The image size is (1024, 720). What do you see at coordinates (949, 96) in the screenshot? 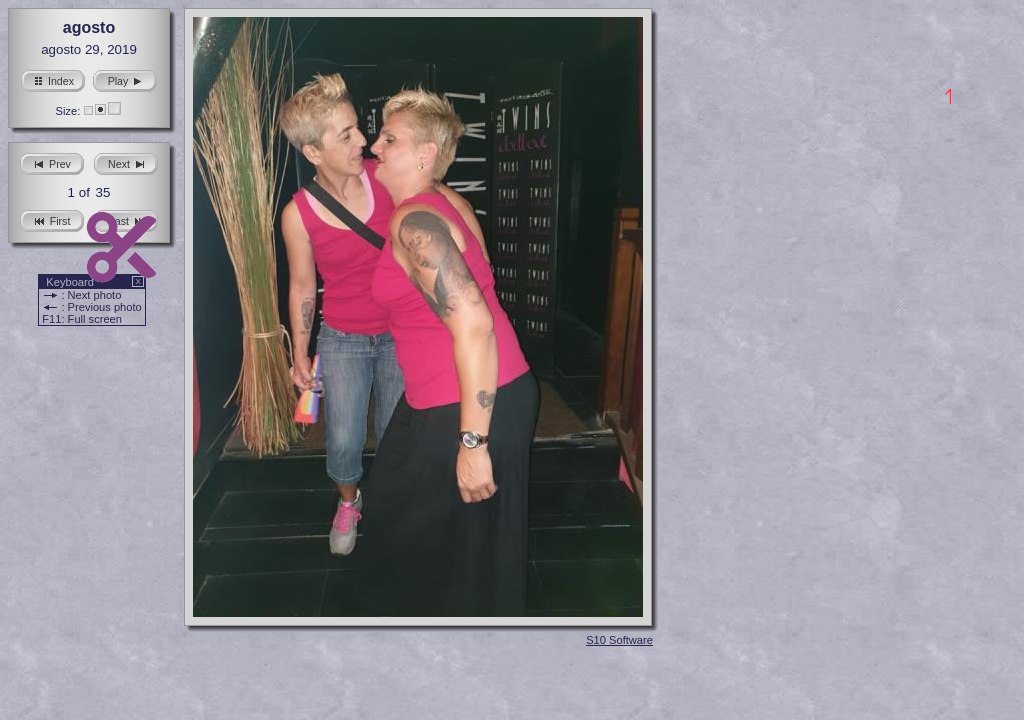
I see `indicates first item or top priority` at bounding box center [949, 96].